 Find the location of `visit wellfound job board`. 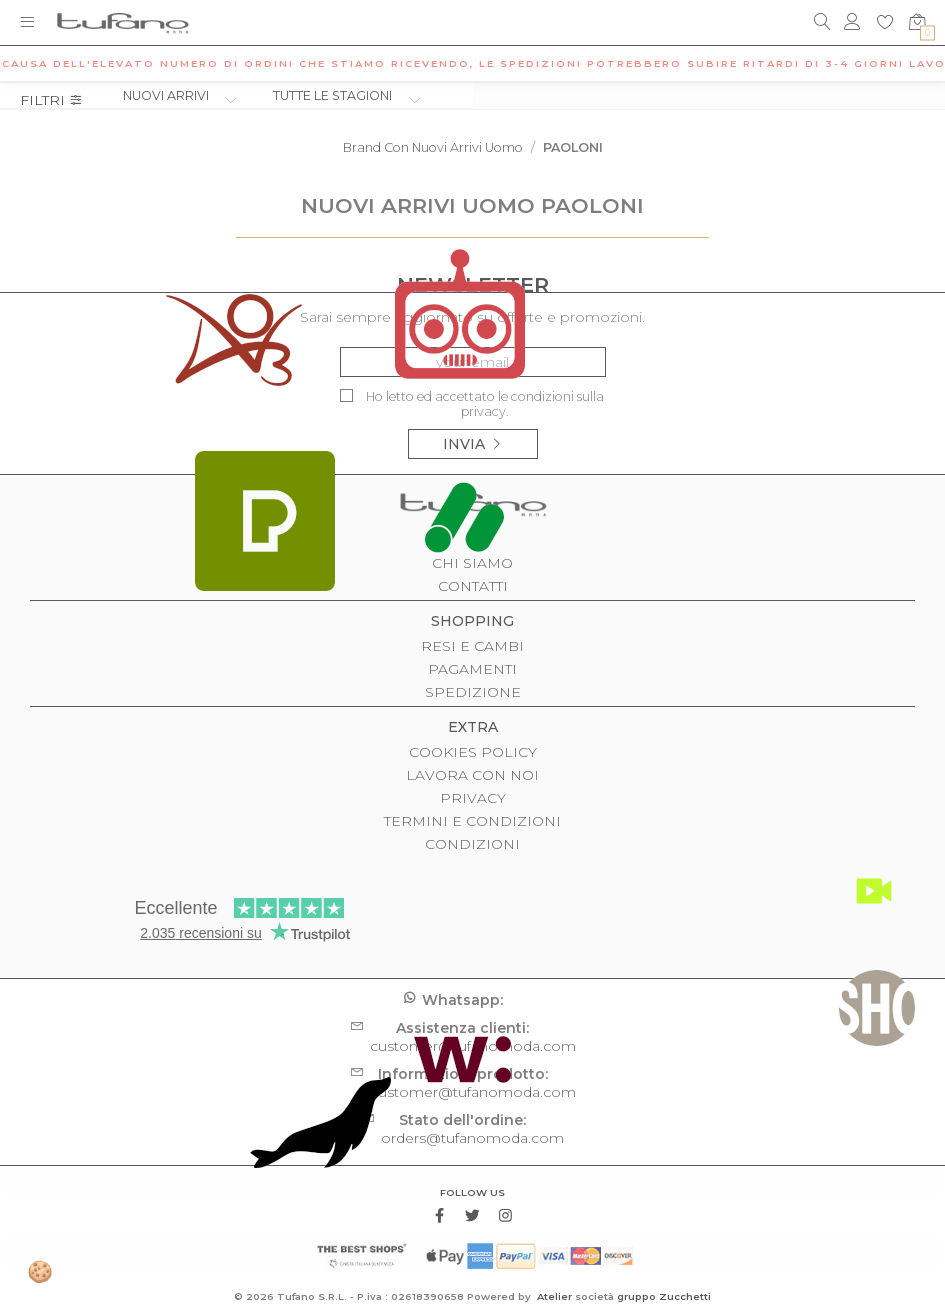

visit wellfound job board is located at coordinates (462, 1059).